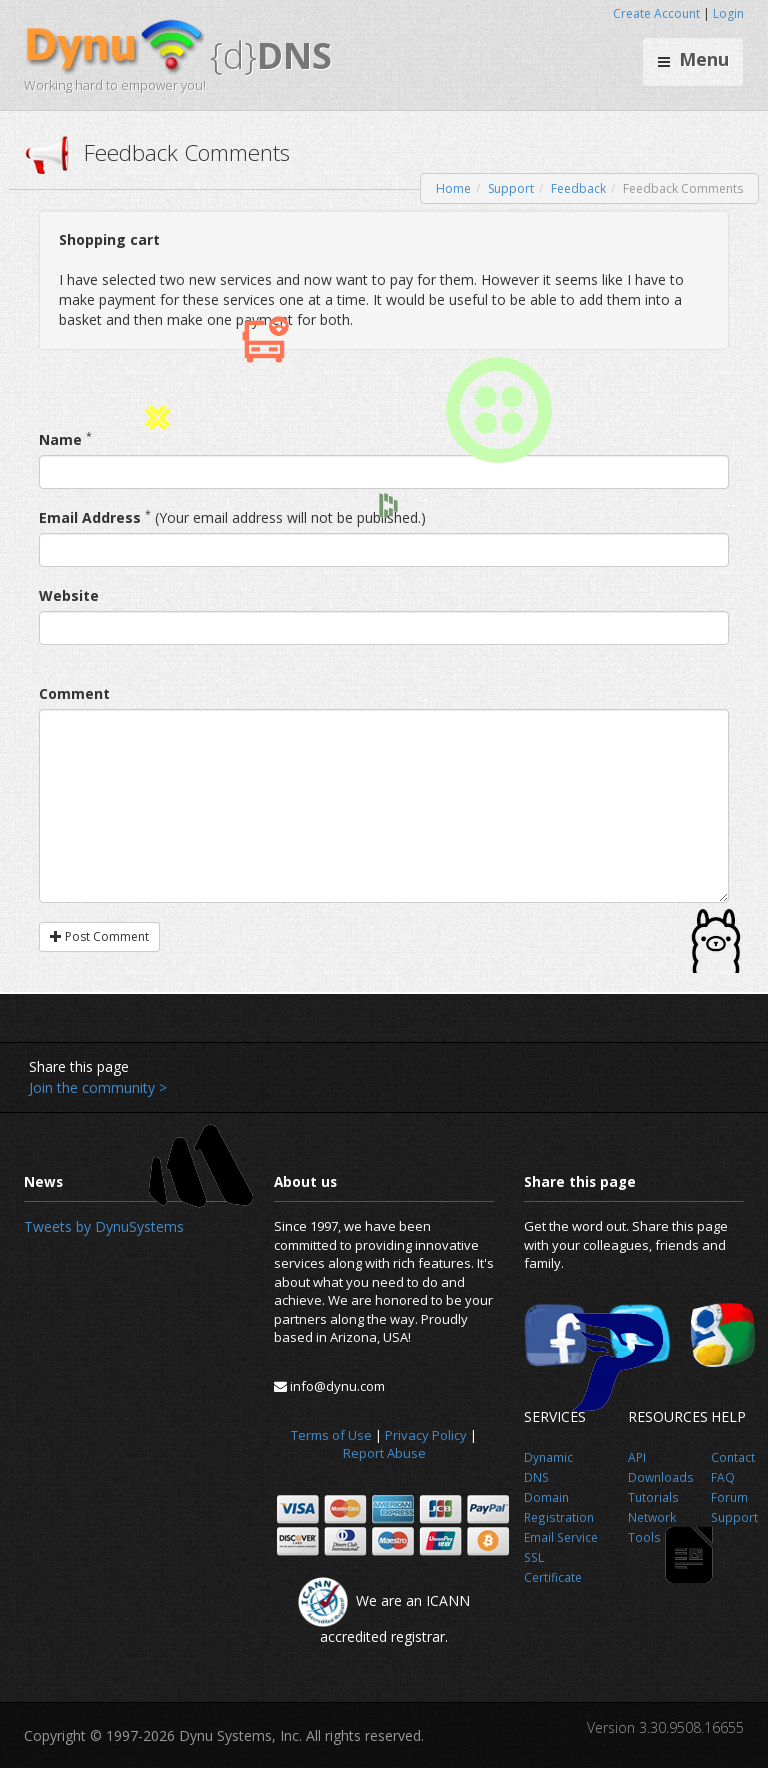 The width and height of the screenshot is (768, 1768). Describe the element at coordinates (618, 1362) in the screenshot. I see `pelican static site generator logo` at that location.